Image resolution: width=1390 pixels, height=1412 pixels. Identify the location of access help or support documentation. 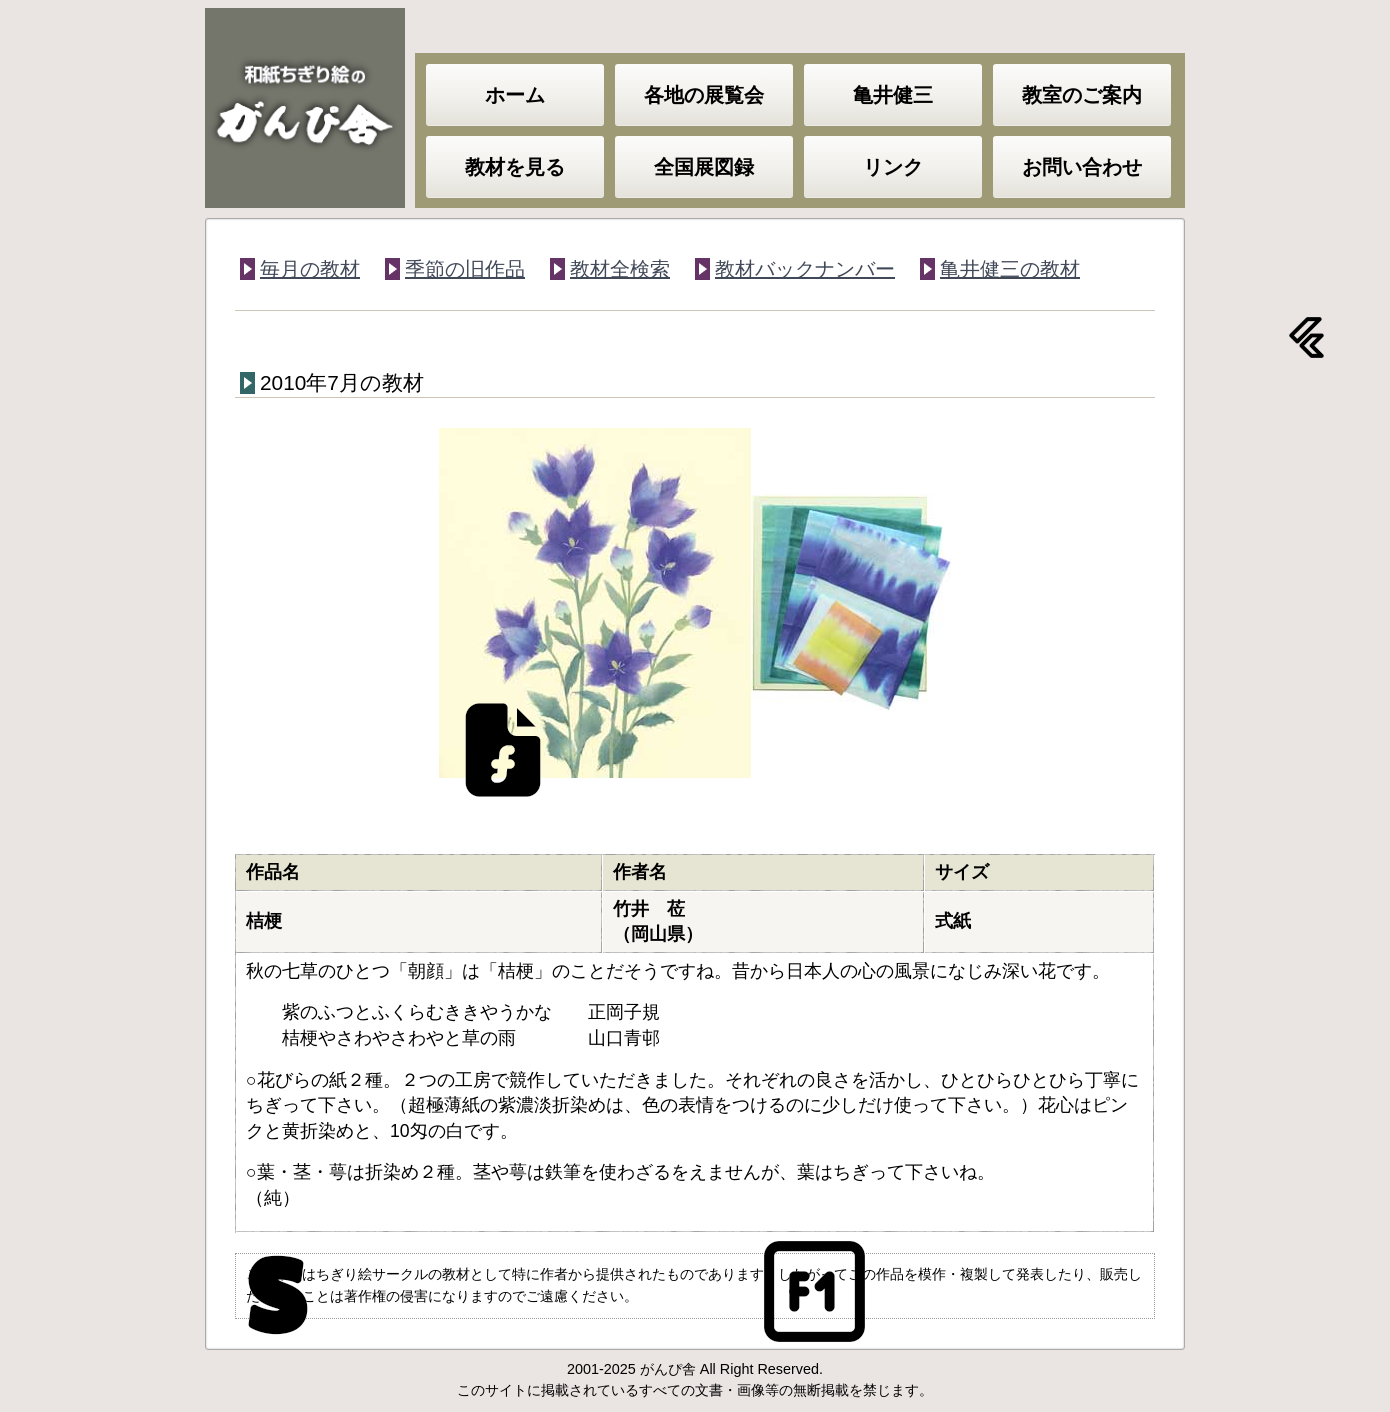
(814, 1291).